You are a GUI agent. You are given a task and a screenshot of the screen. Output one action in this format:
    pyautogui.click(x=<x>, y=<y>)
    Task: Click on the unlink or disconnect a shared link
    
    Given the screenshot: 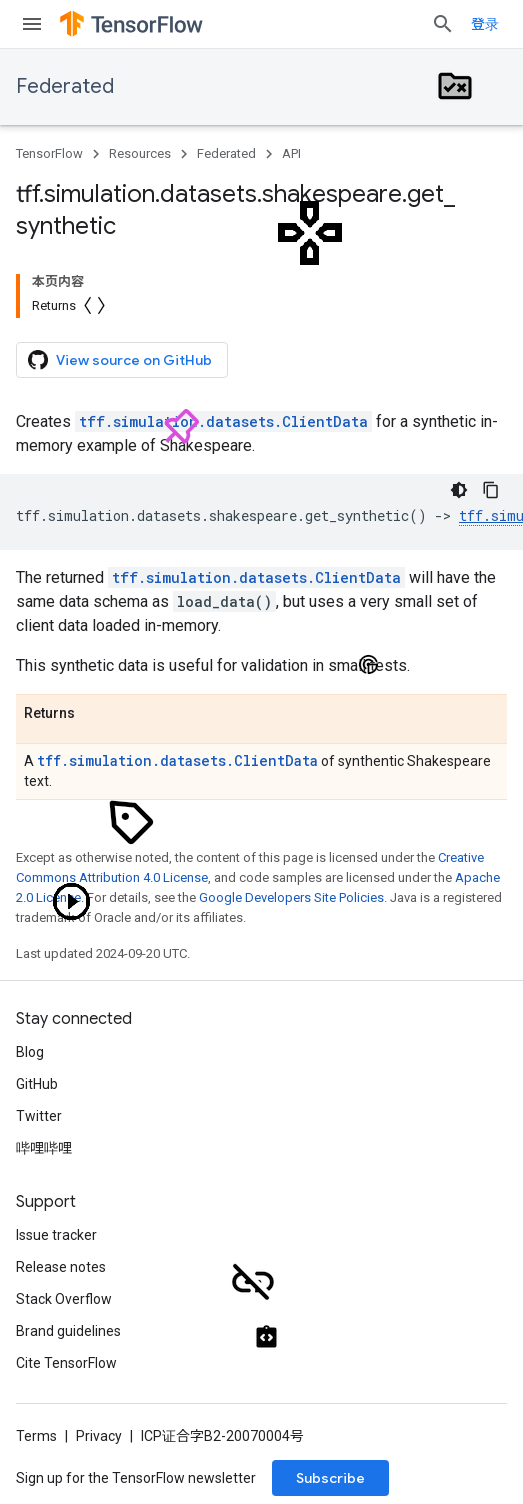 What is the action you would take?
    pyautogui.click(x=253, y=1282)
    